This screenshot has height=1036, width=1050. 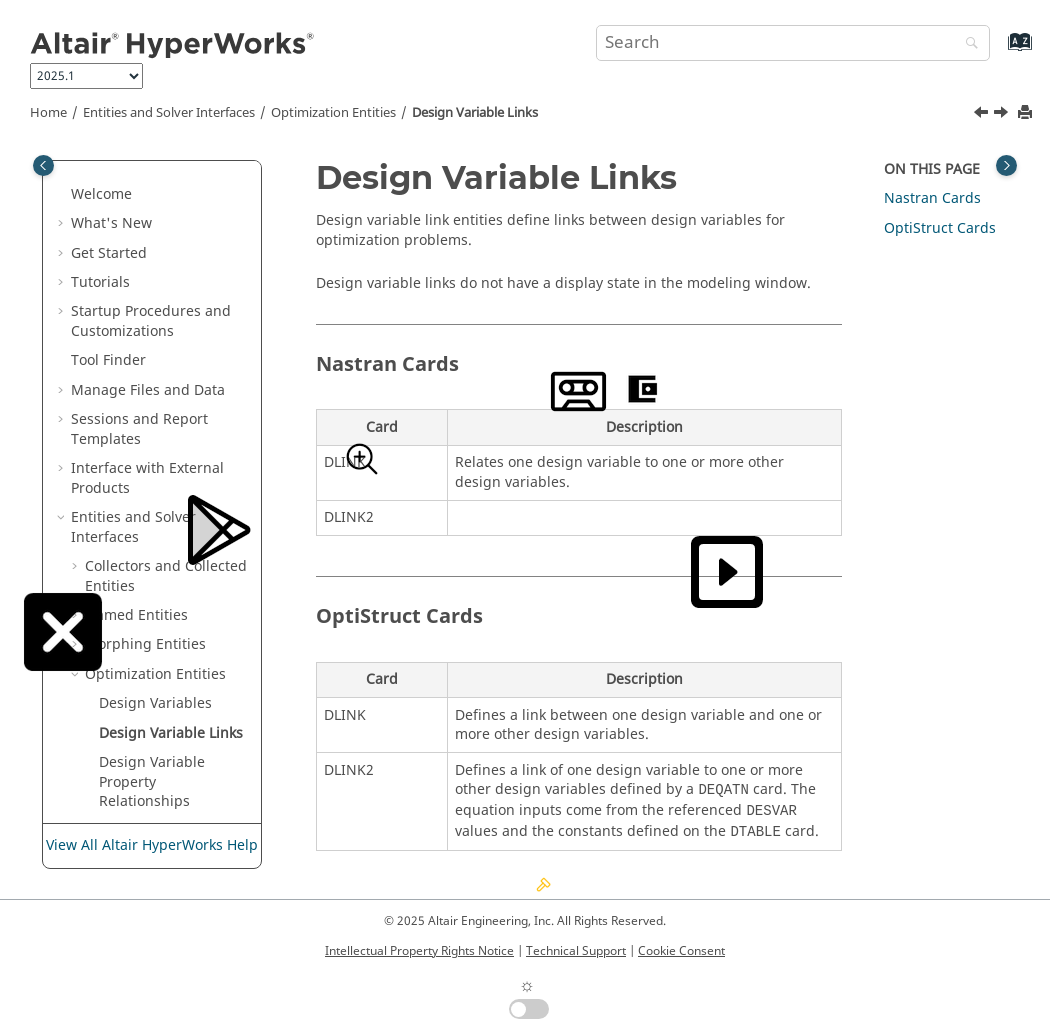 What do you see at coordinates (727, 572) in the screenshot?
I see `start a slideshow presentation` at bounding box center [727, 572].